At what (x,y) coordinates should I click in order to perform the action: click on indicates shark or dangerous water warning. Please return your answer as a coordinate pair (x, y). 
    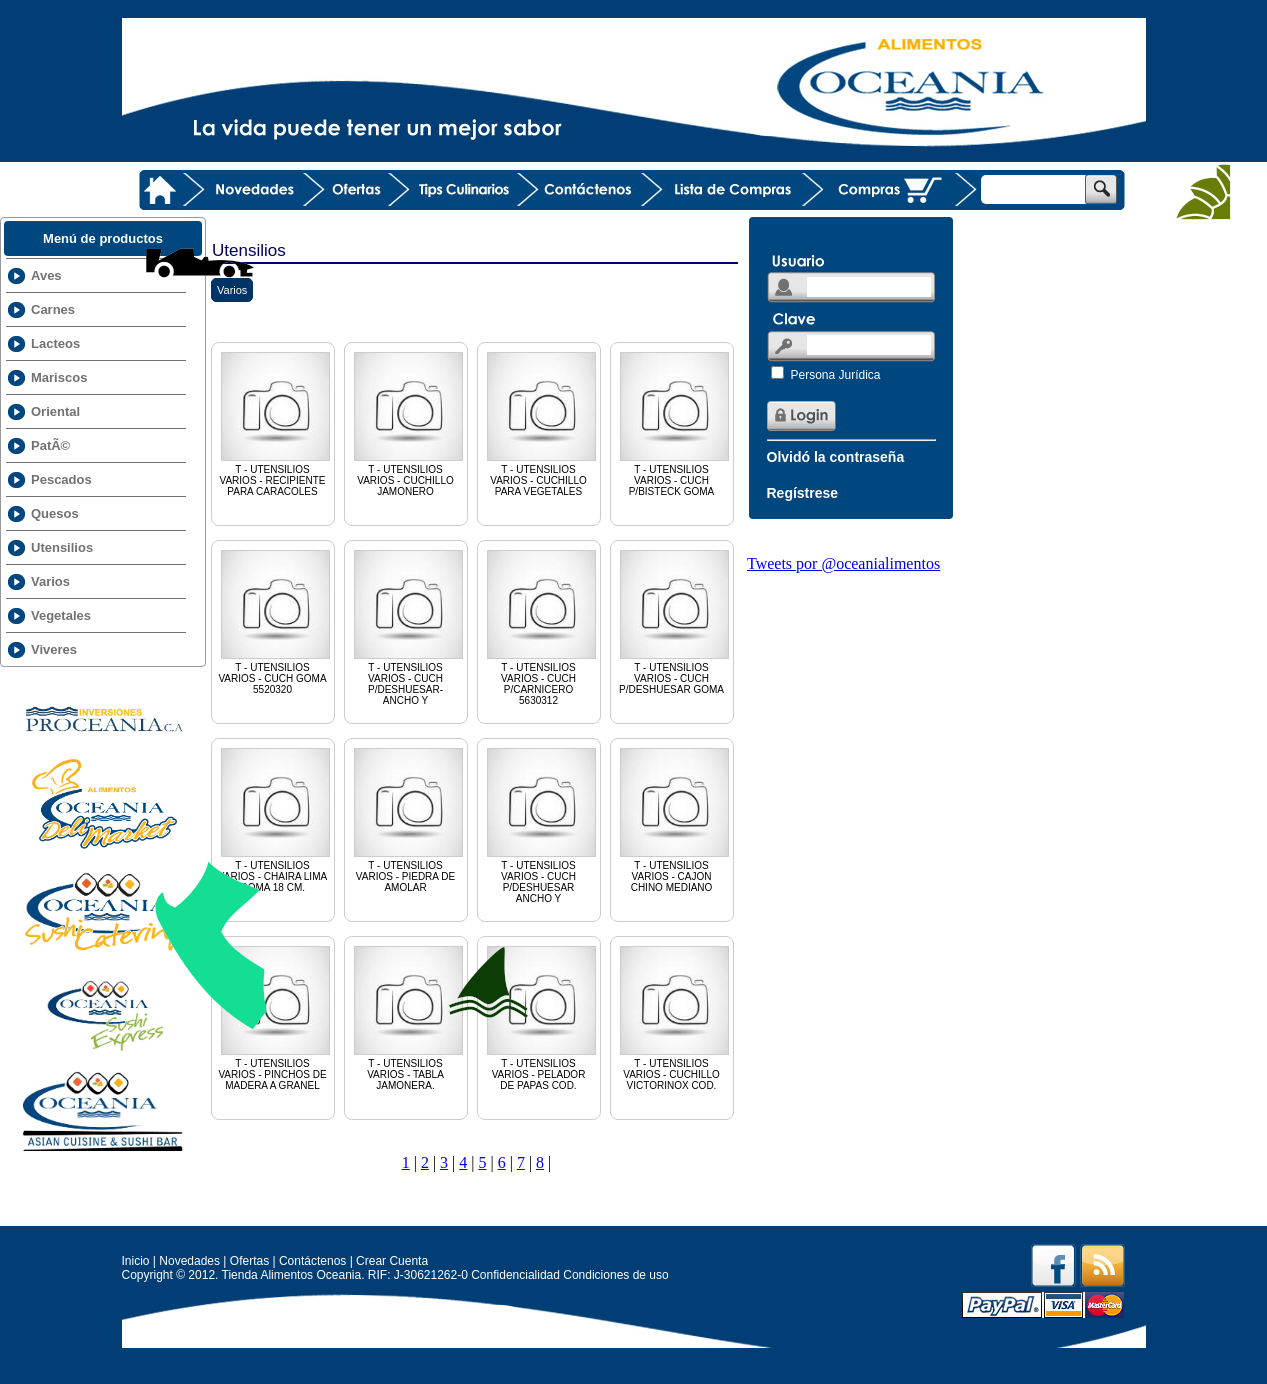
    Looking at the image, I should click on (488, 982).